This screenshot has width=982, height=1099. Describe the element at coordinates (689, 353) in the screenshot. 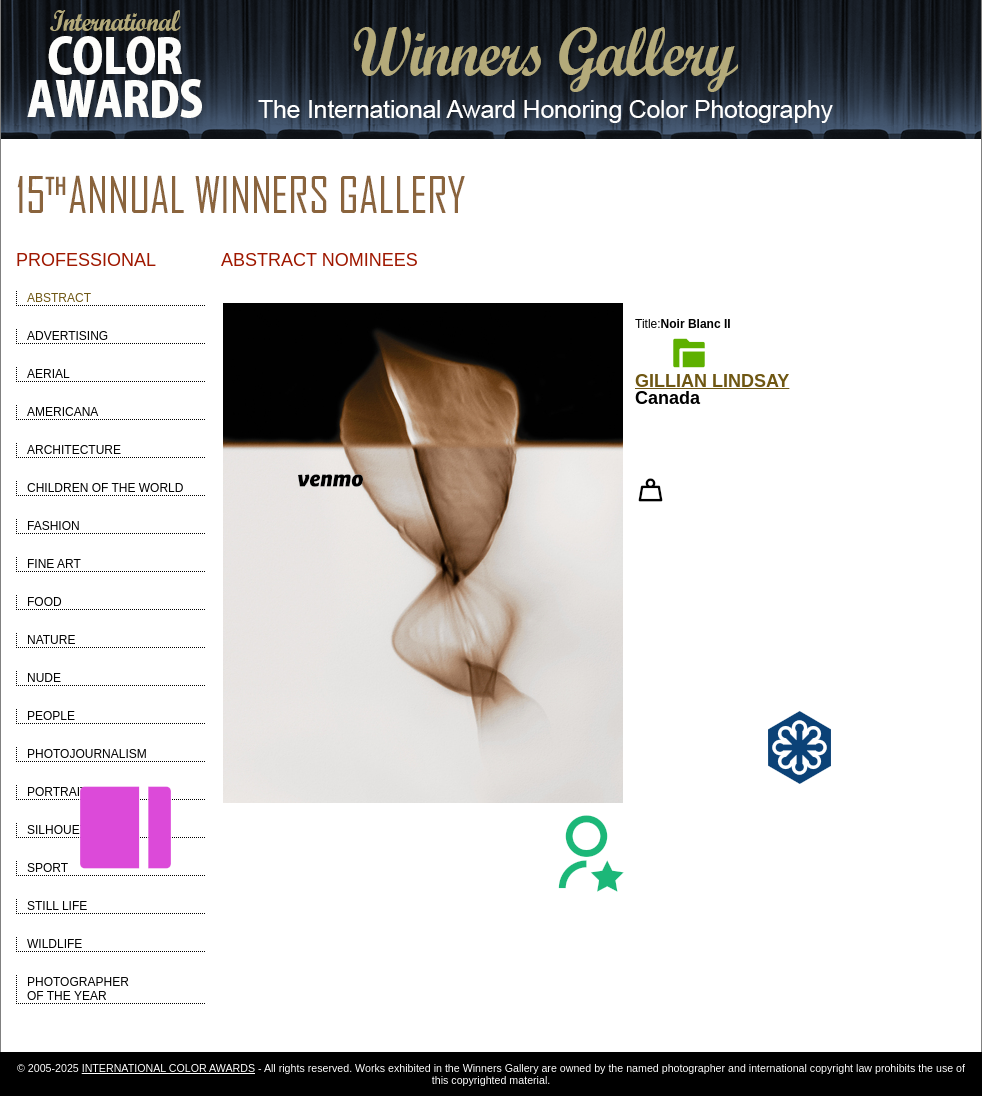

I see `open folder to view files` at that location.